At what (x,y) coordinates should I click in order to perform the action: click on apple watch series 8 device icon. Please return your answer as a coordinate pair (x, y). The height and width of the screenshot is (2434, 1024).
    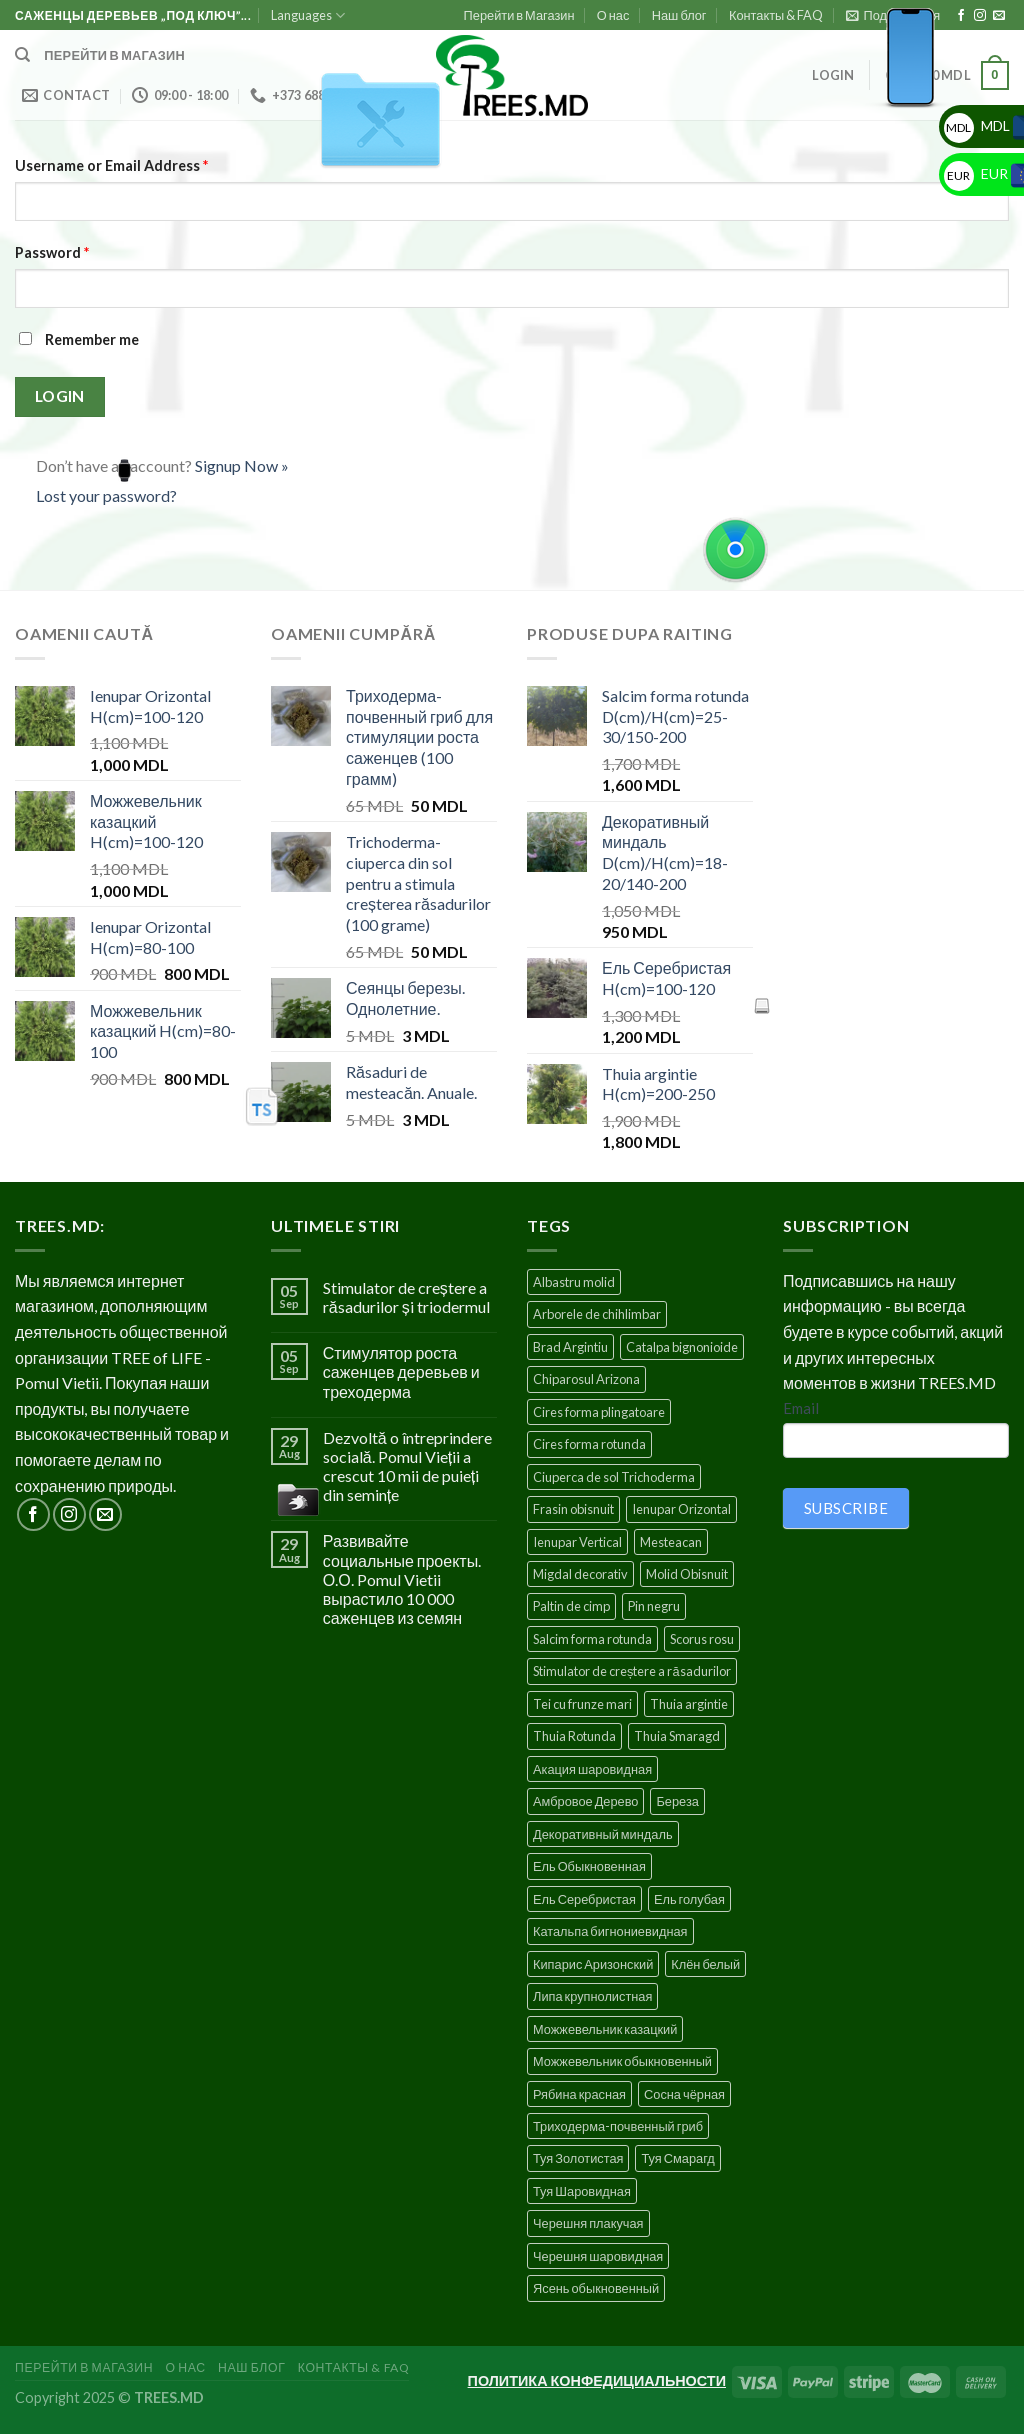
    Looking at the image, I should click on (124, 470).